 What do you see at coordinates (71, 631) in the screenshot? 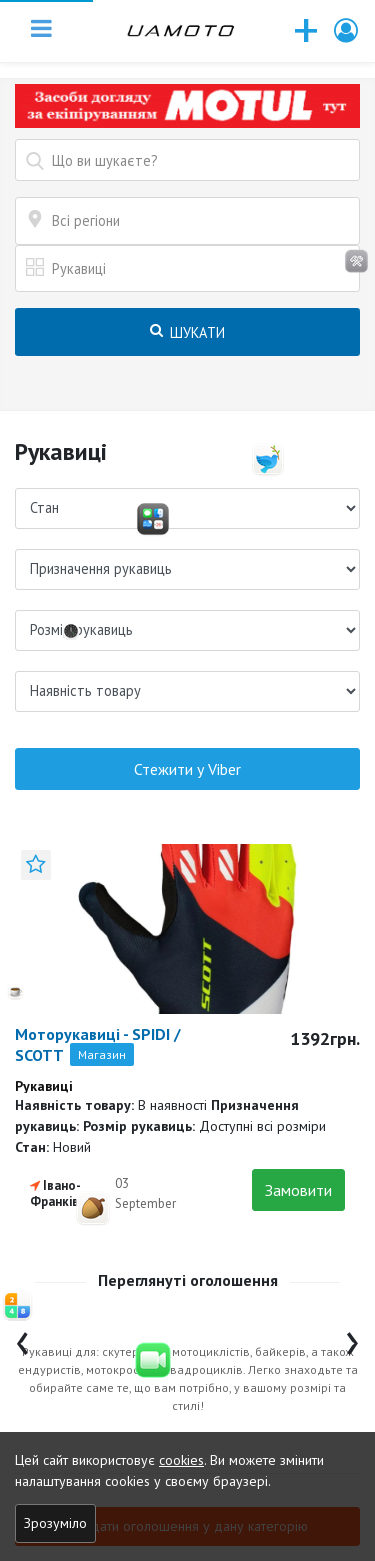
I see `open go for it productivity app` at bounding box center [71, 631].